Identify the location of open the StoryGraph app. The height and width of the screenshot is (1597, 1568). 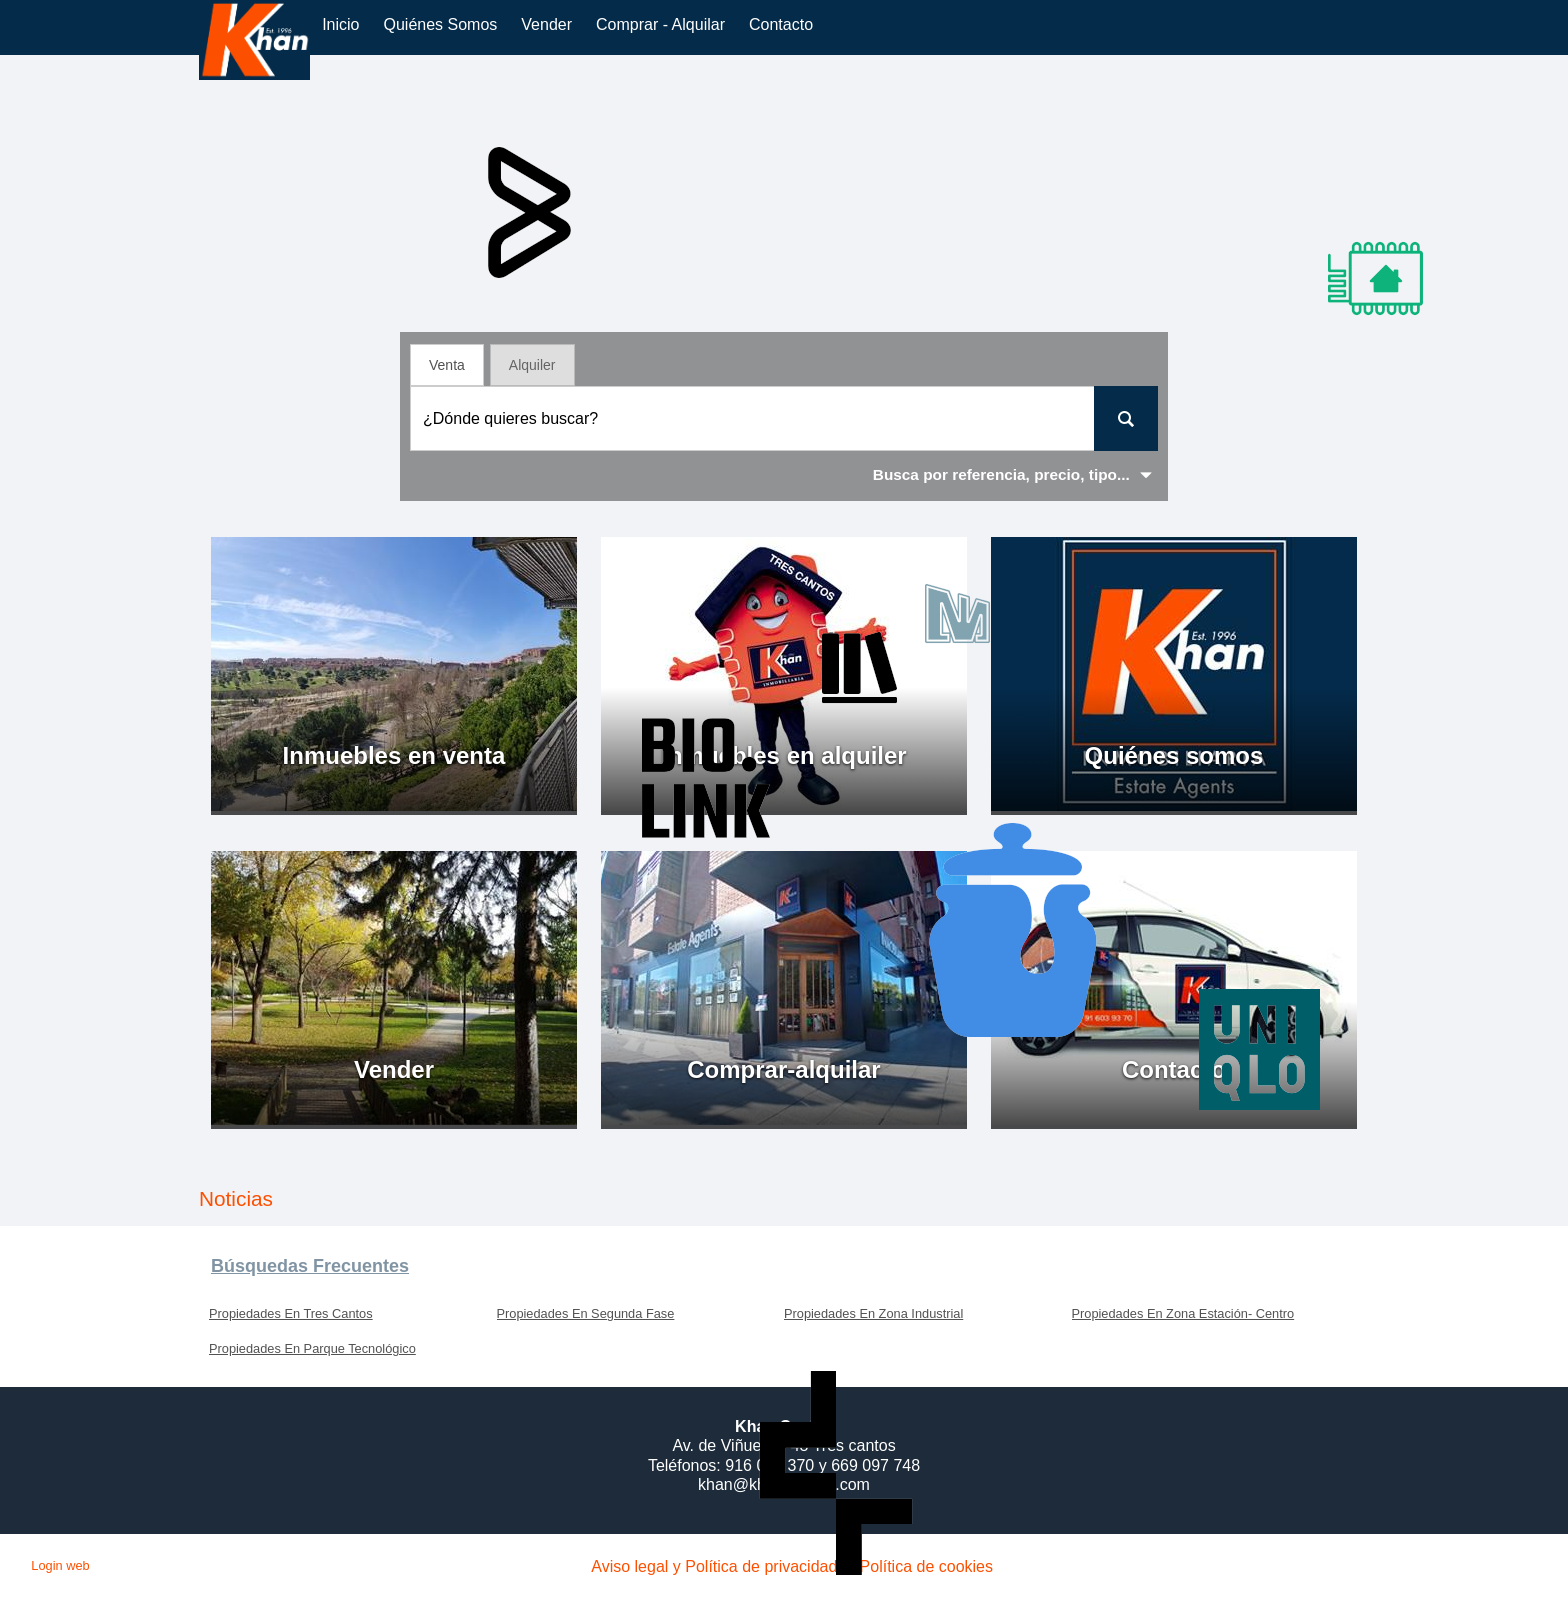
(859, 667).